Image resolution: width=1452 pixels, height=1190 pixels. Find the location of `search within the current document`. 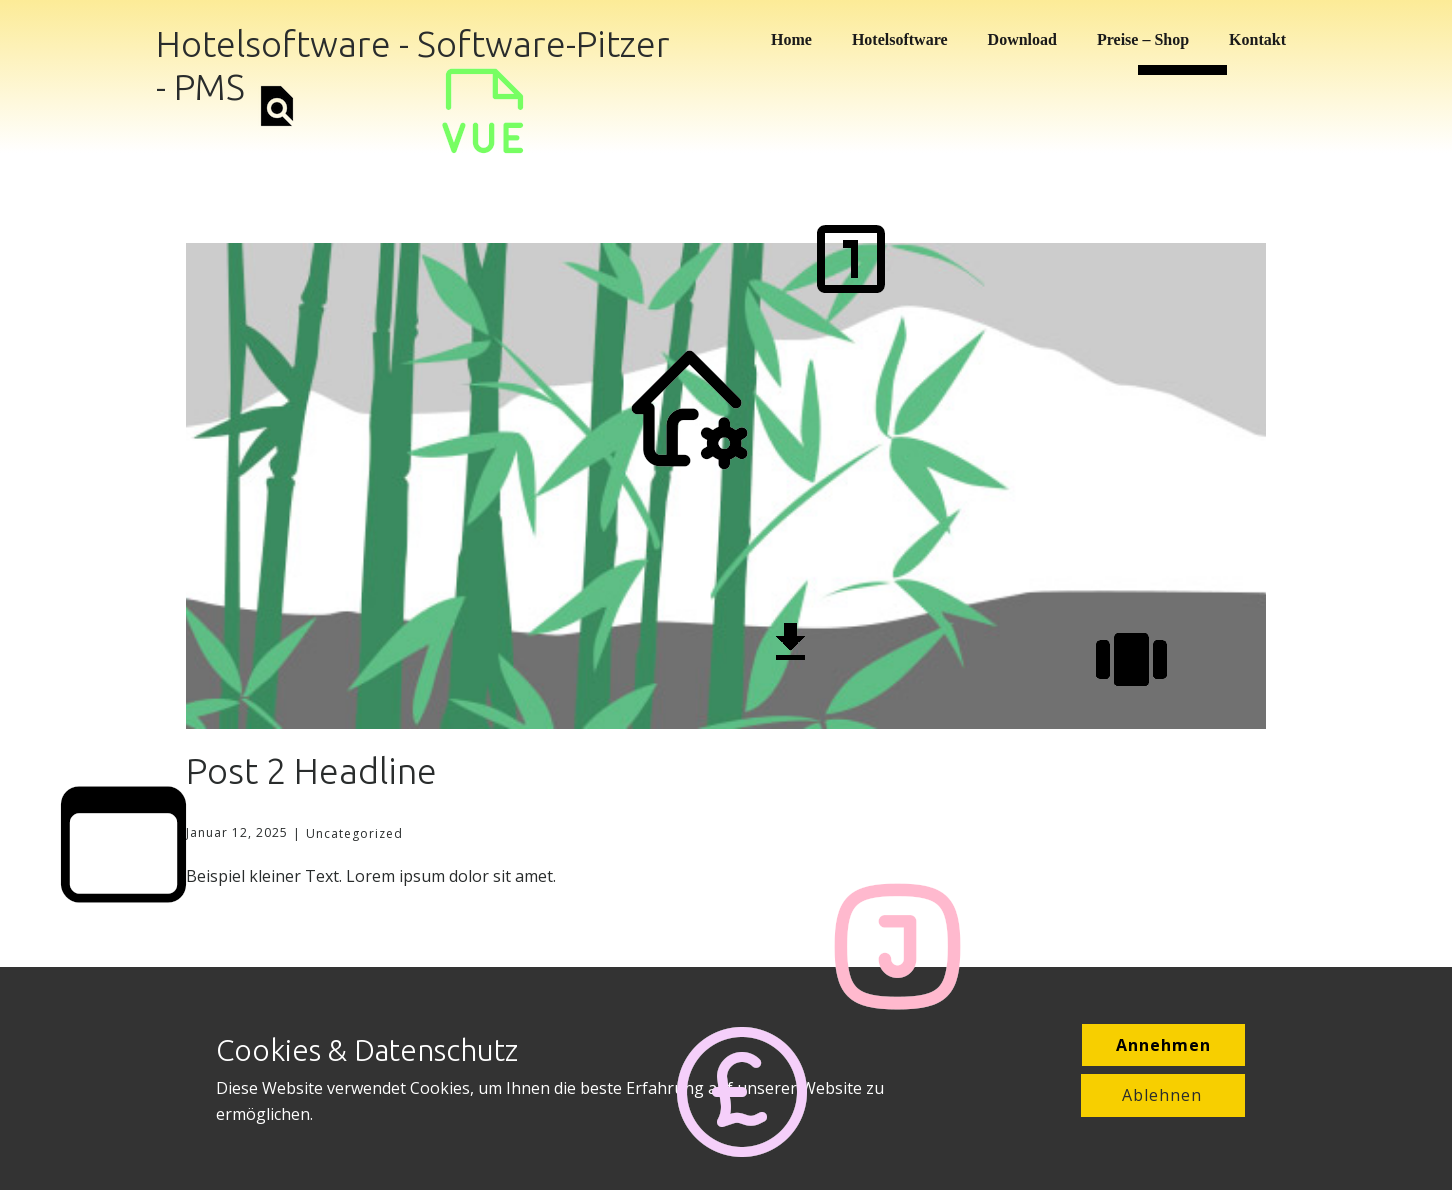

search within the current document is located at coordinates (277, 106).